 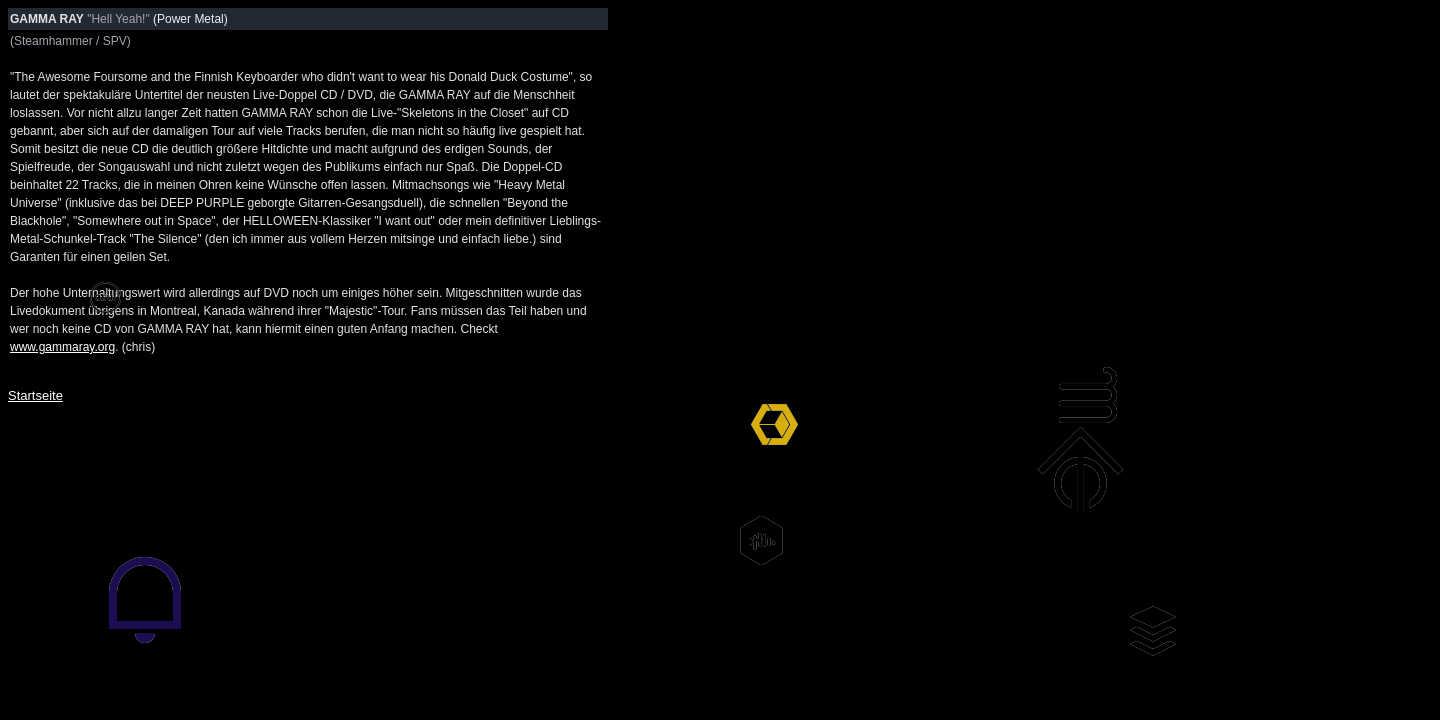 I want to click on buffer app logo, so click(x=1153, y=631).